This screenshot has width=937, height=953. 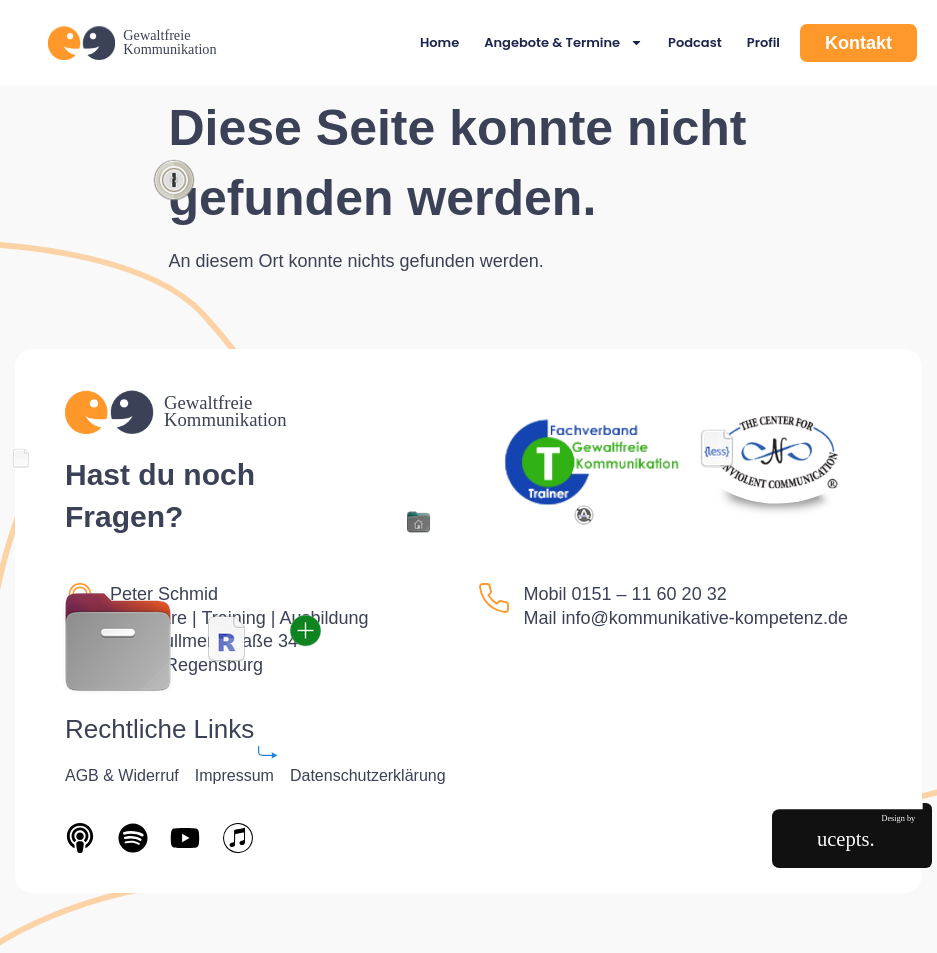 I want to click on add a new item or file, so click(x=305, y=630).